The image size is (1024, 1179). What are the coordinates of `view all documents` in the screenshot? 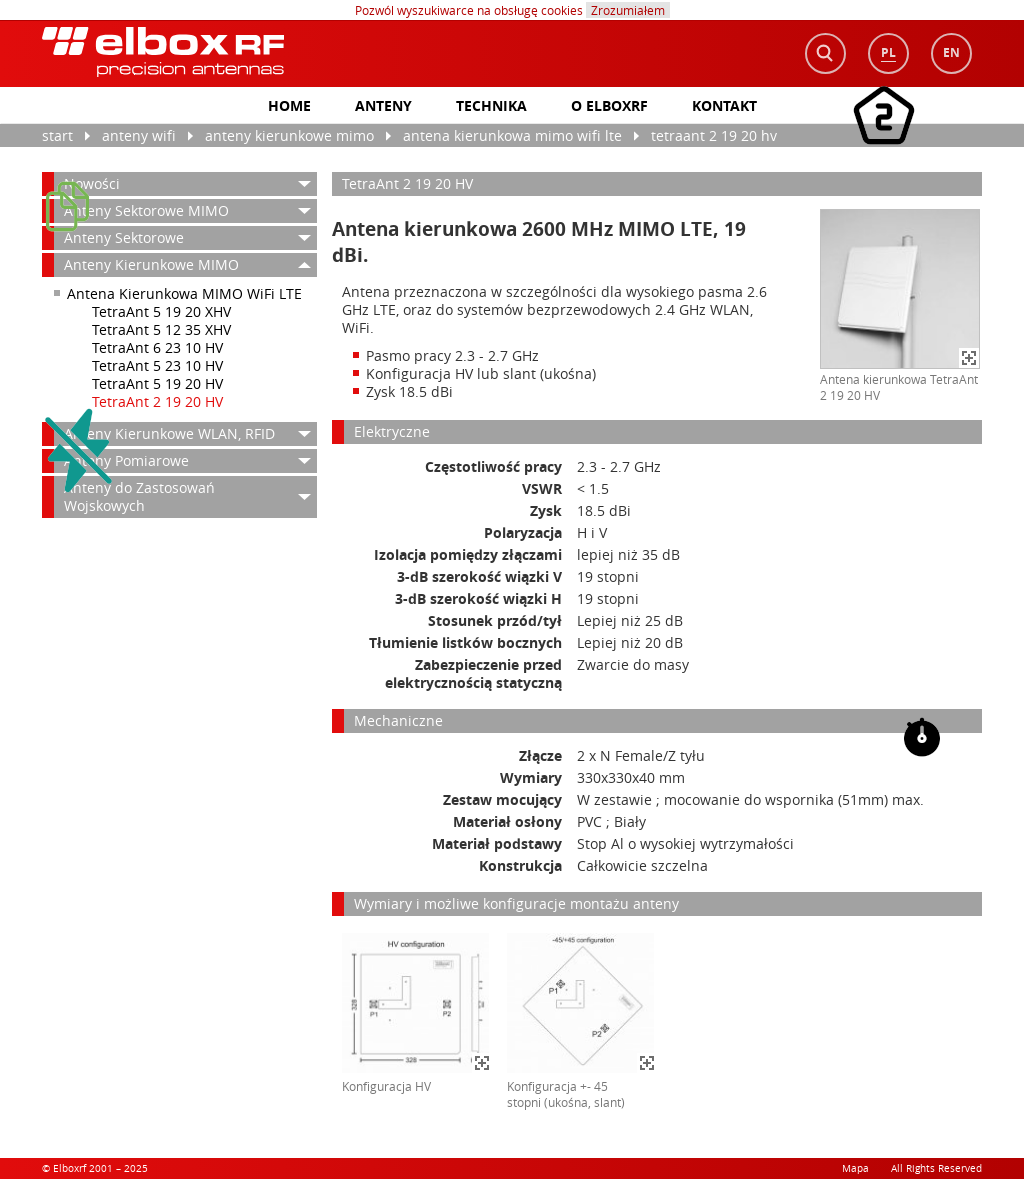 It's located at (67, 206).